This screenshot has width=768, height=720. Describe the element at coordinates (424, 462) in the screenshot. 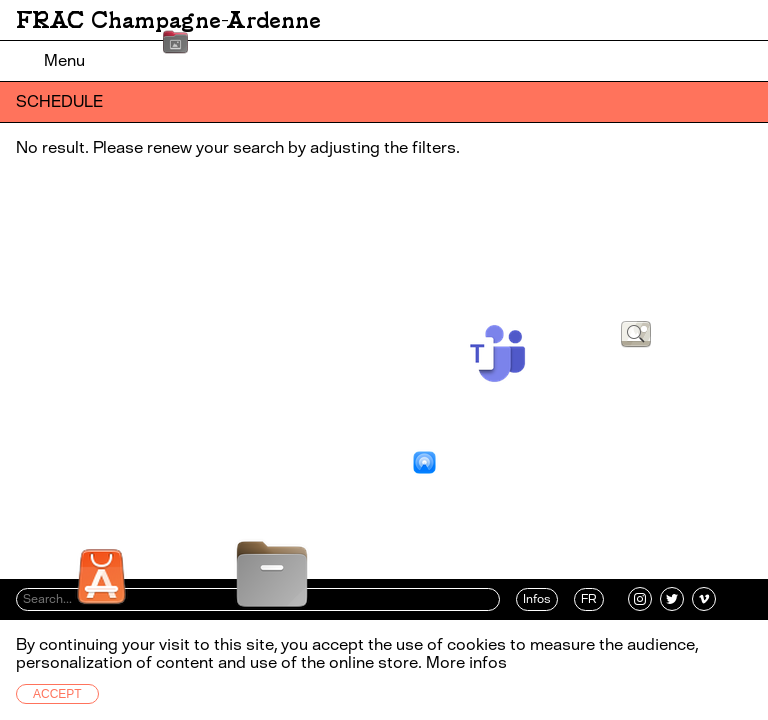

I see `open airdrop to share files with nearby devices` at that location.